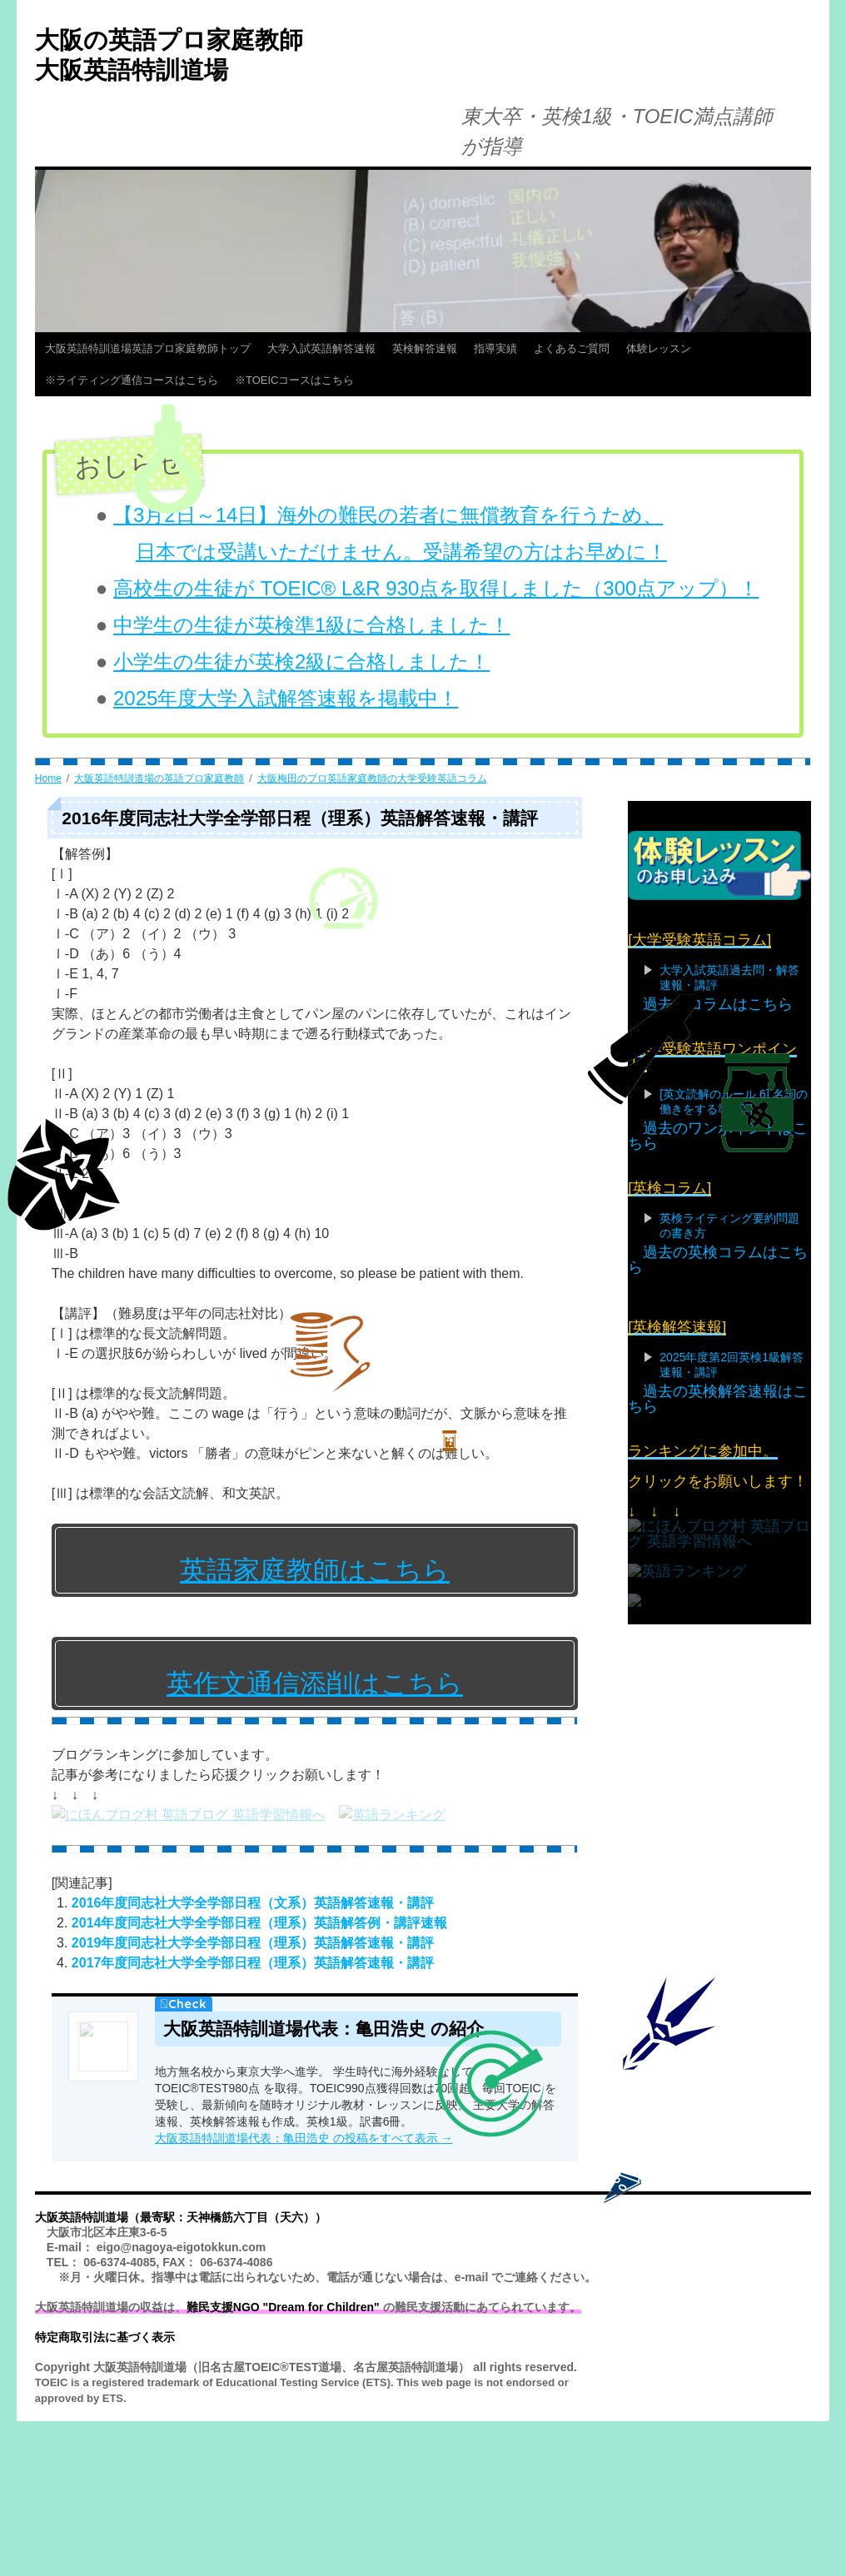 The width and height of the screenshot is (846, 2576). Describe the element at coordinates (62, 1176) in the screenshot. I see `star fruit or carambola item in a game inventory` at that location.